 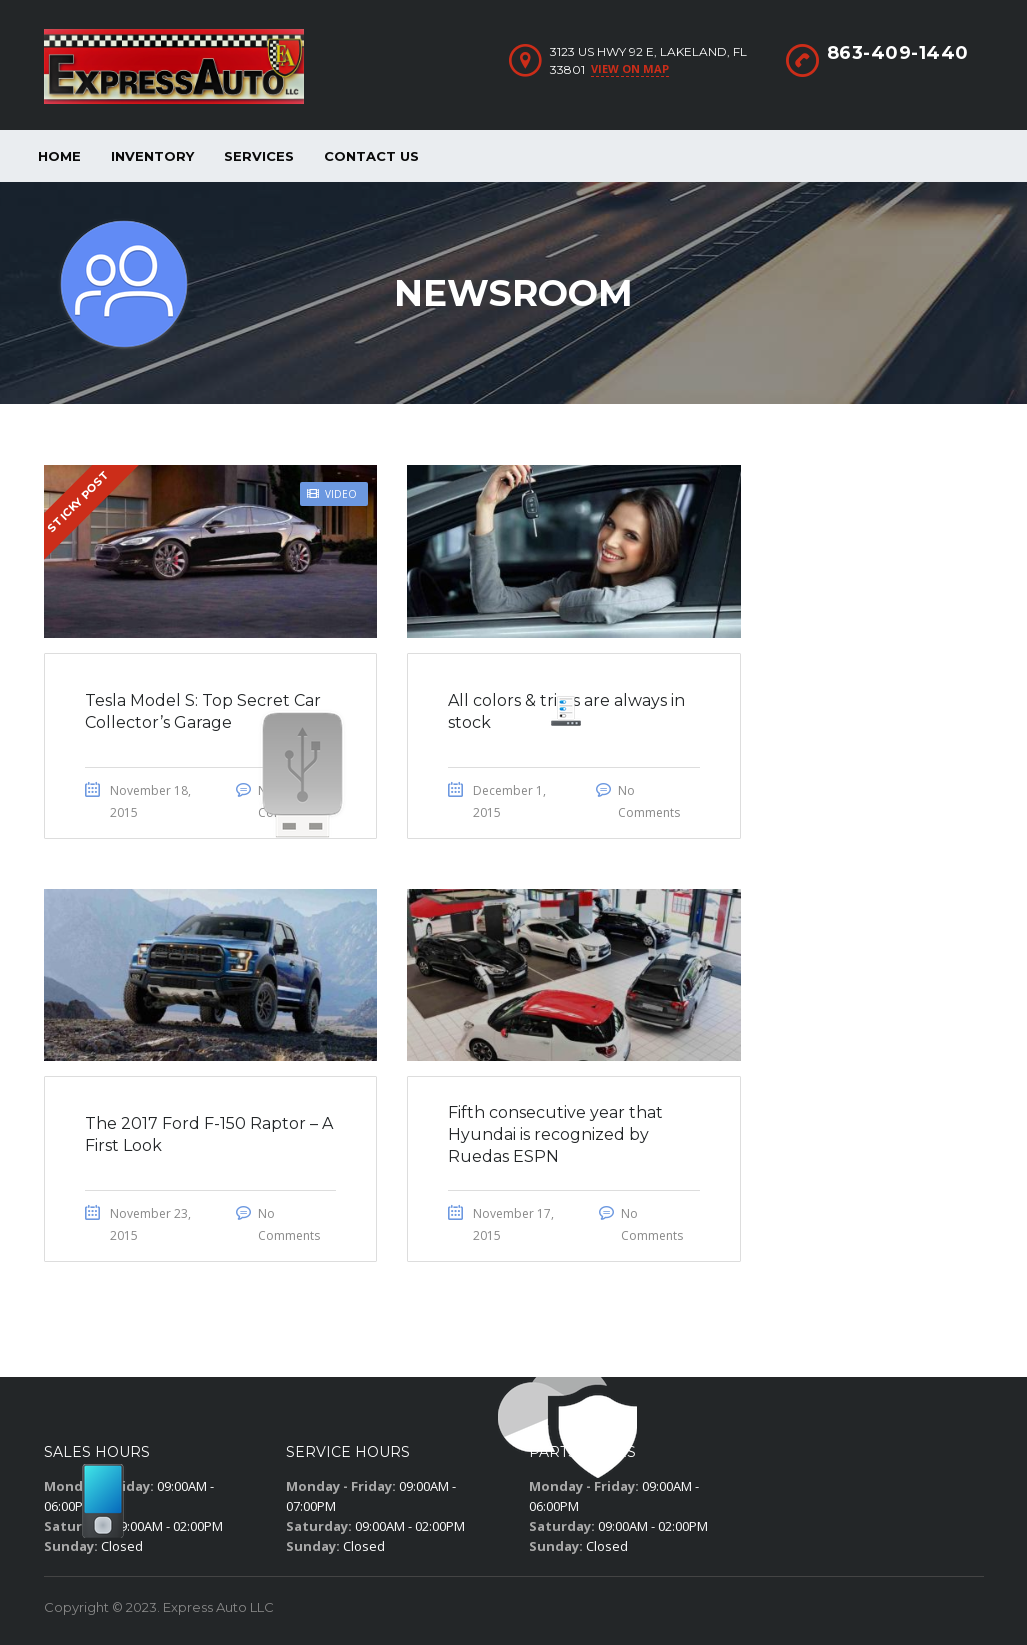 I want to click on switch to a different user account, so click(x=124, y=284).